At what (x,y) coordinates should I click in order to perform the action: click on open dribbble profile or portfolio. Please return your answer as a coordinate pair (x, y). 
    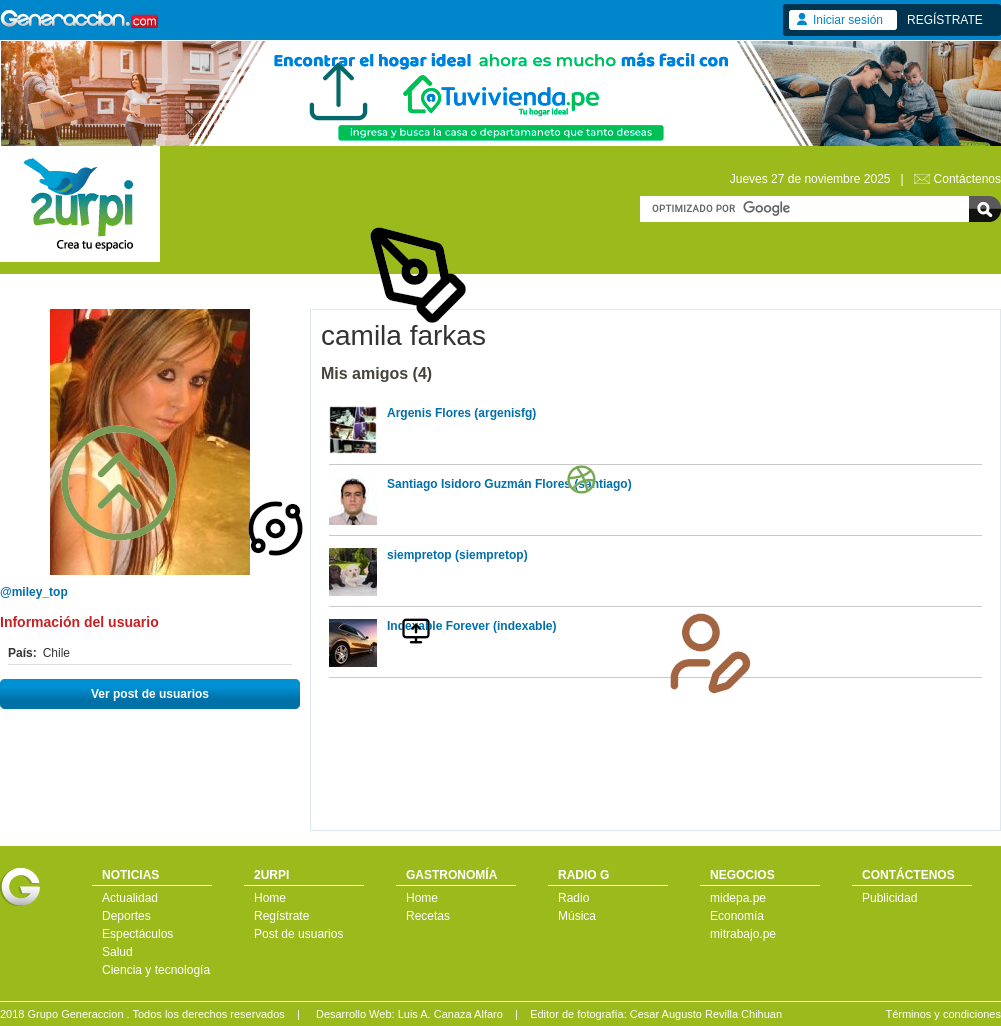
    Looking at the image, I should click on (581, 479).